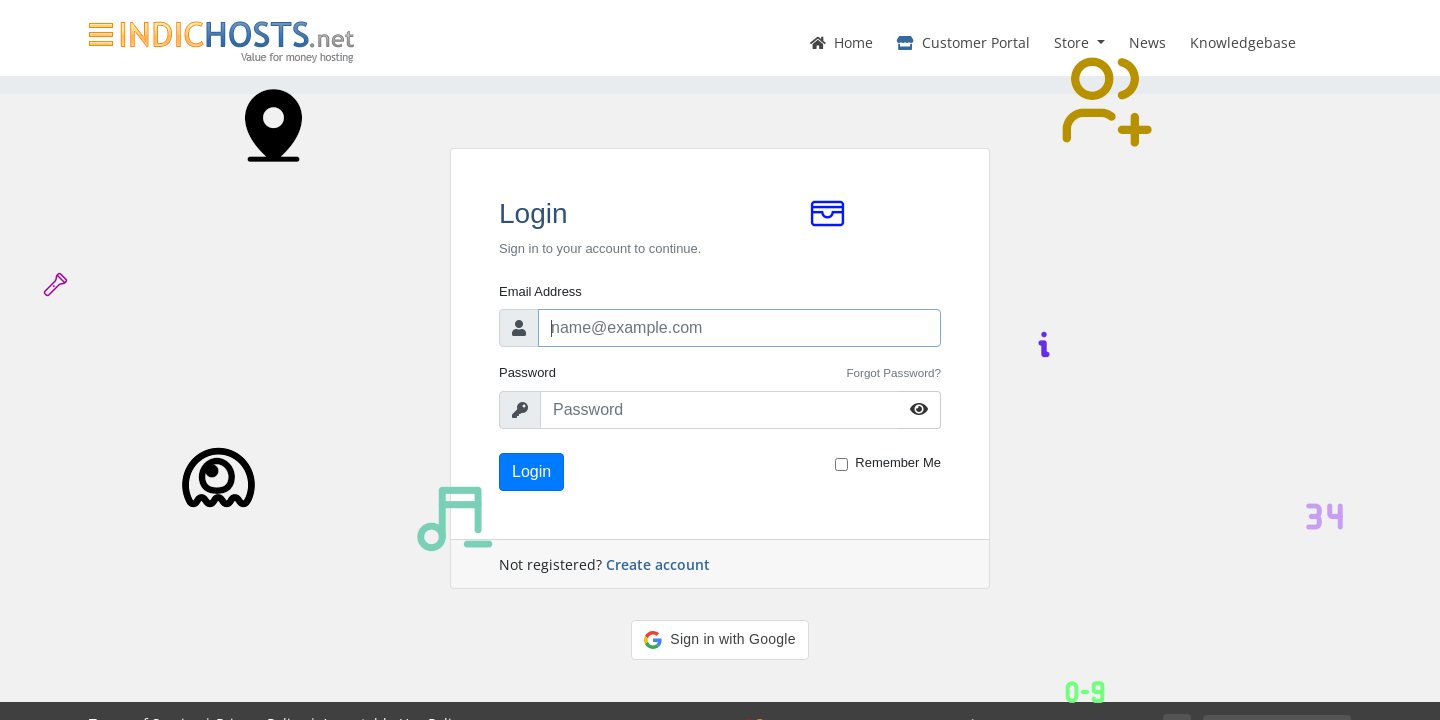 Image resolution: width=1440 pixels, height=720 pixels. Describe the element at coordinates (453, 519) in the screenshot. I see `remove a song from playlist` at that location.